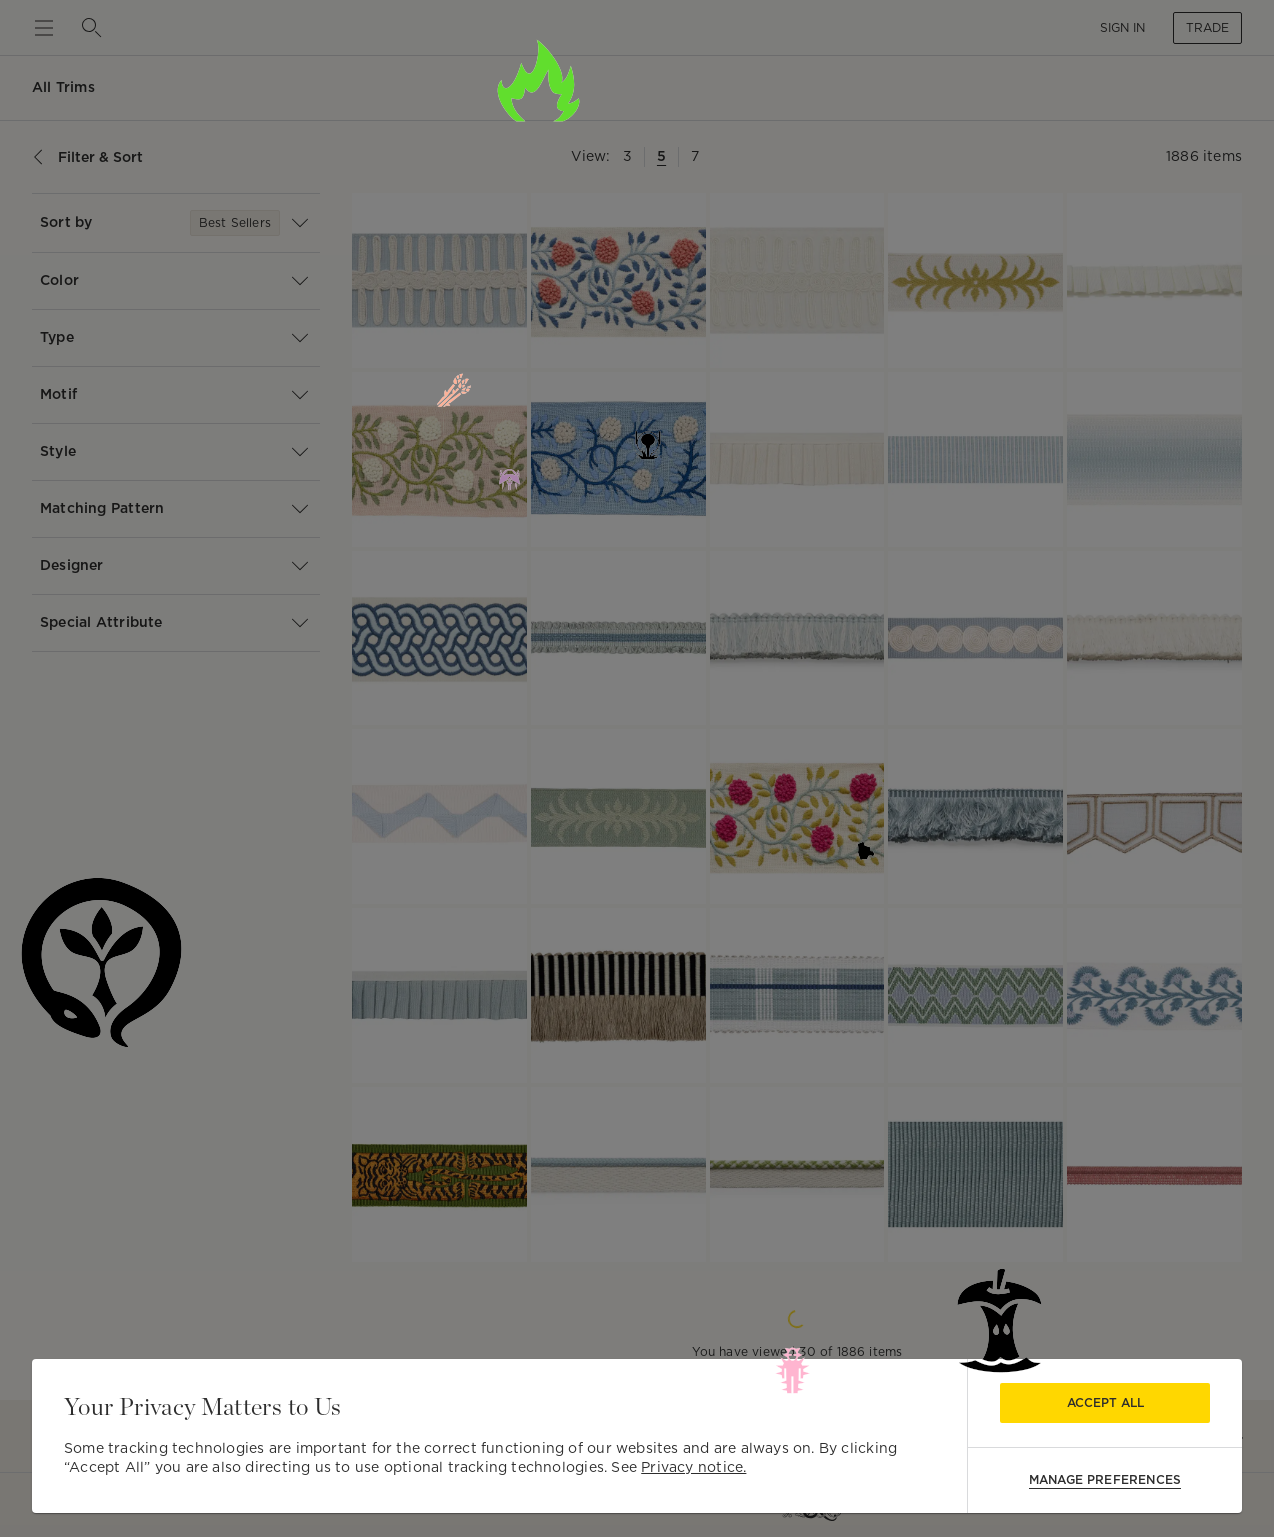 This screenshot has width=1274, height=1537. Describe the element at coordinates (792, 1370) in the screenshot. I see `equip spiked armor to your character` at that location.